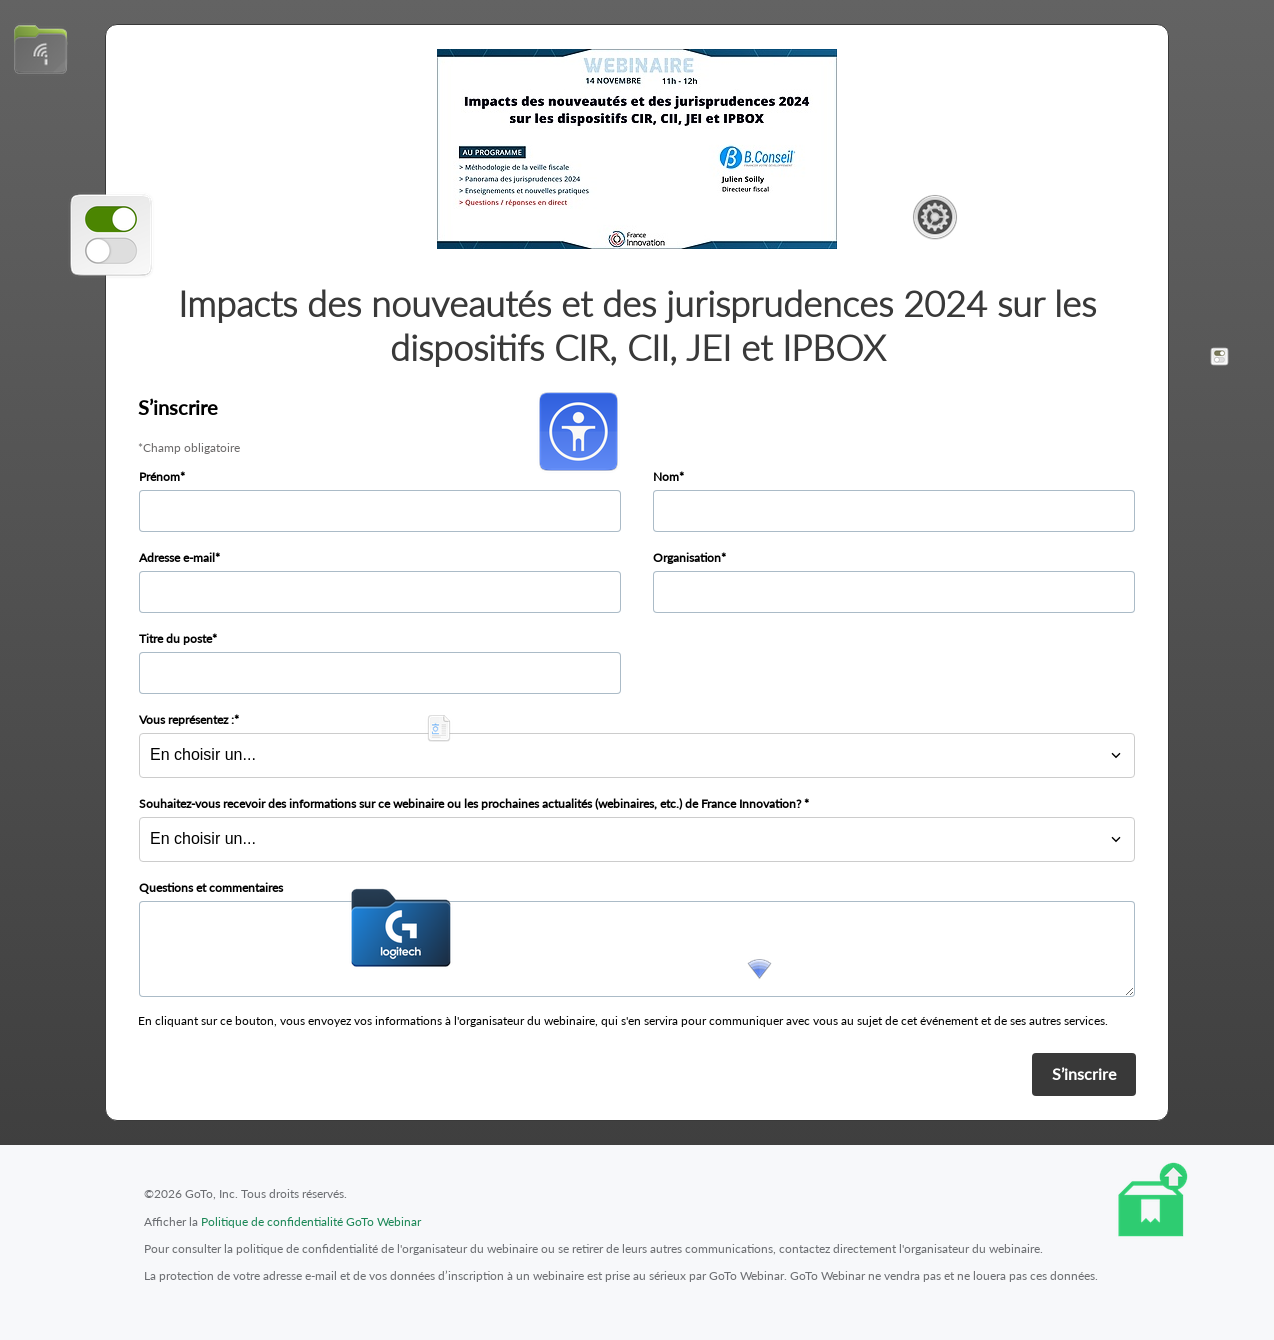 This screenshot has height=1340, width=1274. What do you see at coordinates (1150, 1199) in the screenshot?
I see `software update available for download` at bounding box center [1150, 1199].